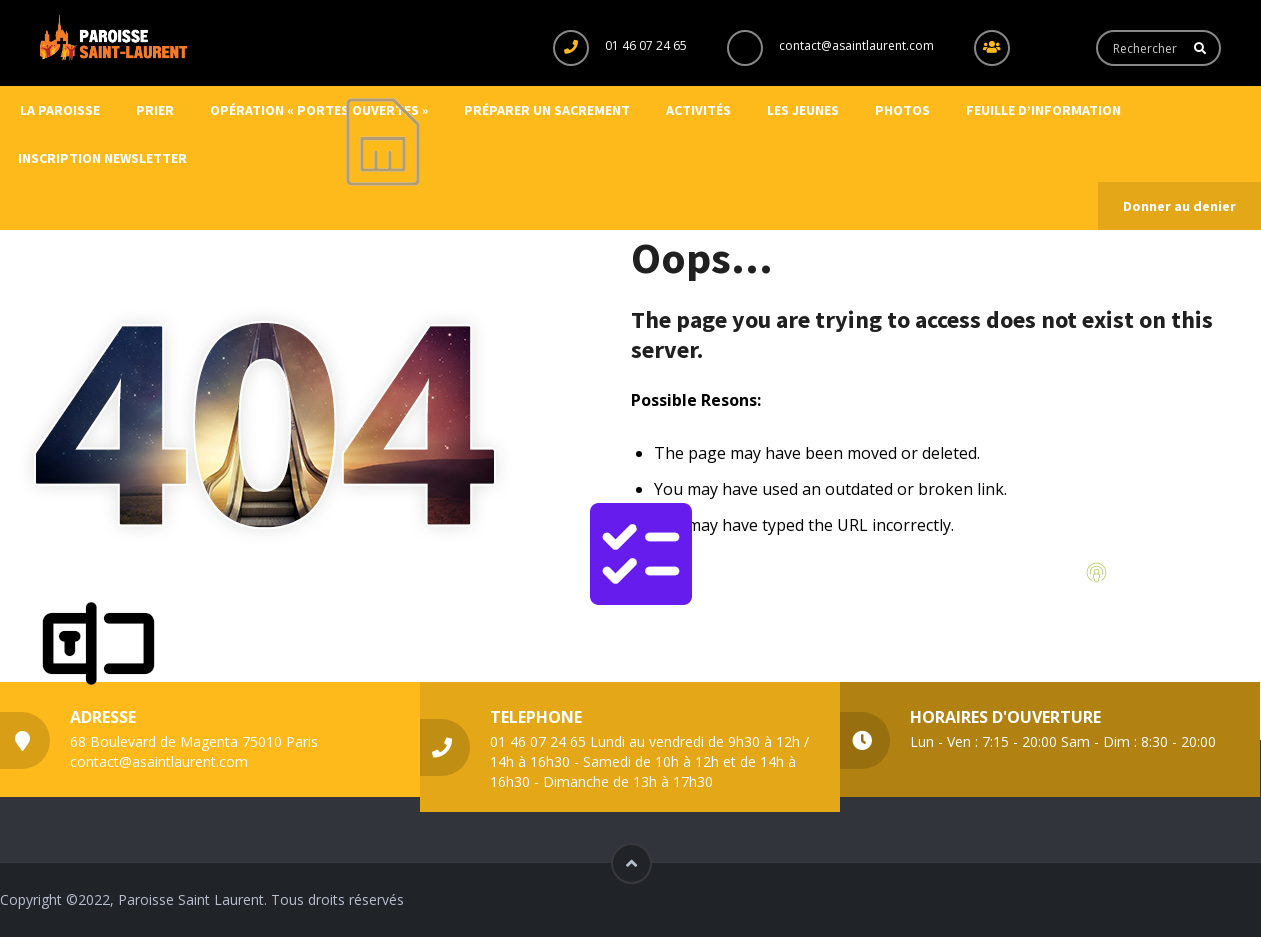 The width and height of the screenshot is (1261, 937). I want to click on view completed tasks or checklist, so click(641, 554).